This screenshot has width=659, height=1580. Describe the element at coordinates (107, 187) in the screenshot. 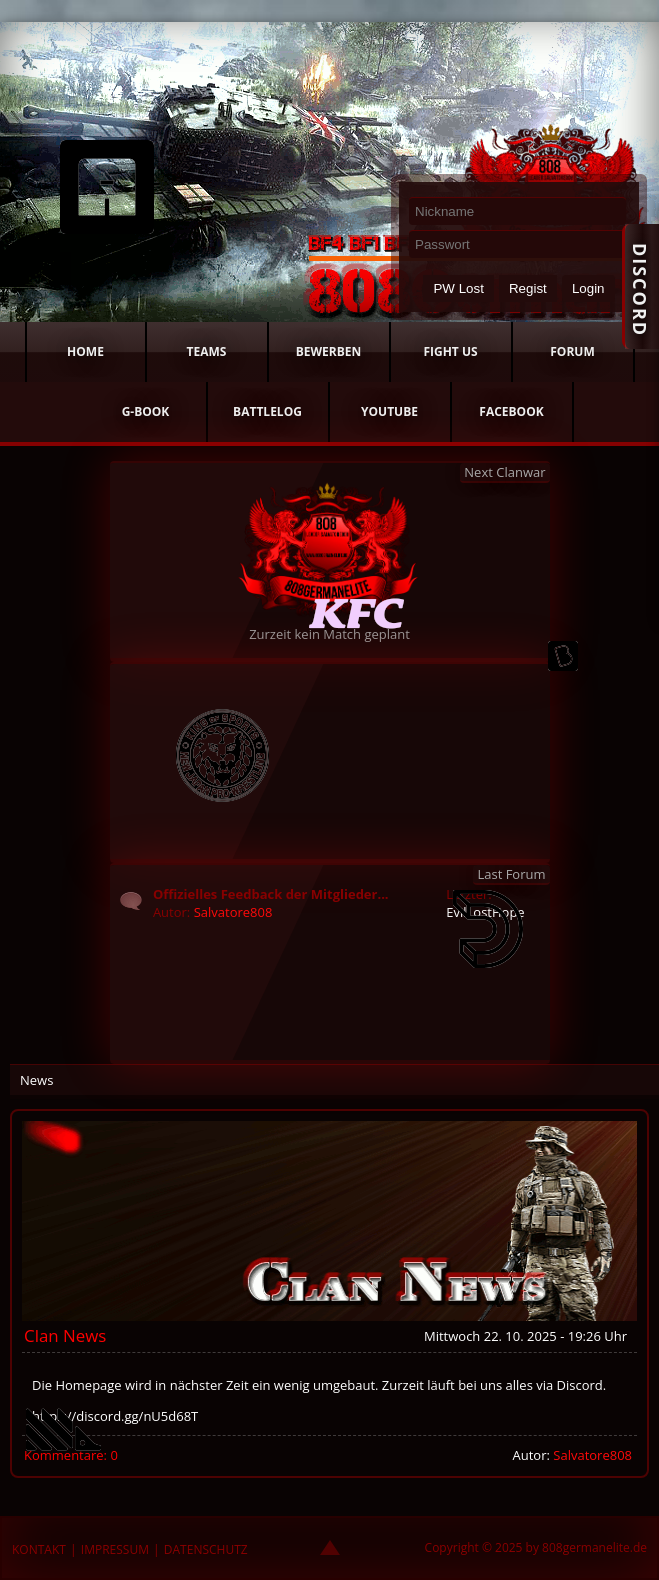

I see `astral brand logo` at that location.